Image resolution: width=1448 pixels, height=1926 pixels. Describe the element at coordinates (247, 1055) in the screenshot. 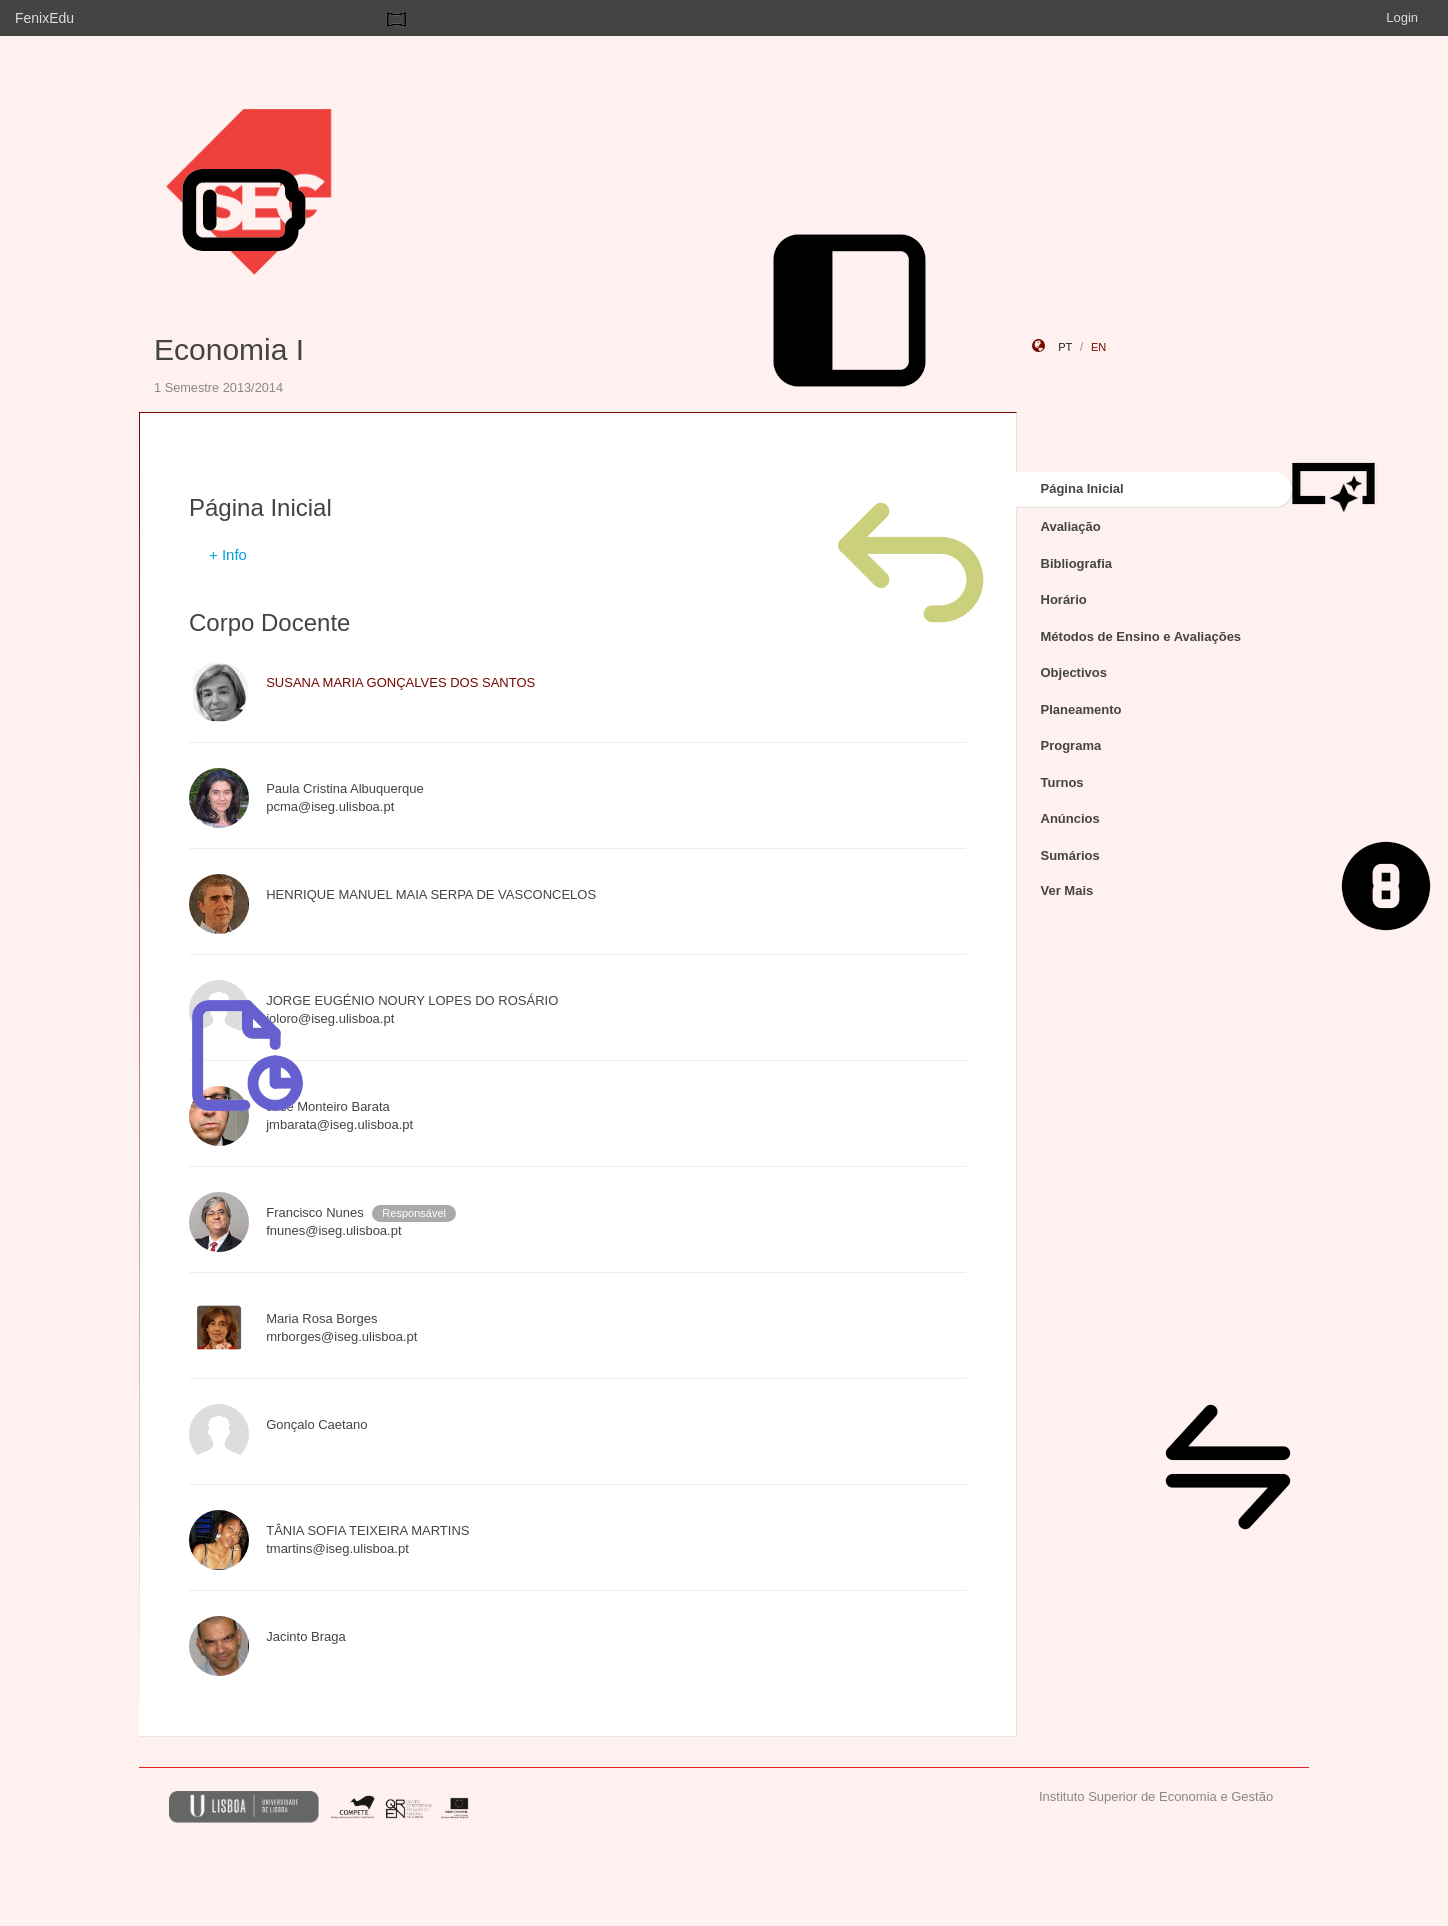

I see `view file analytics or report` at that location.